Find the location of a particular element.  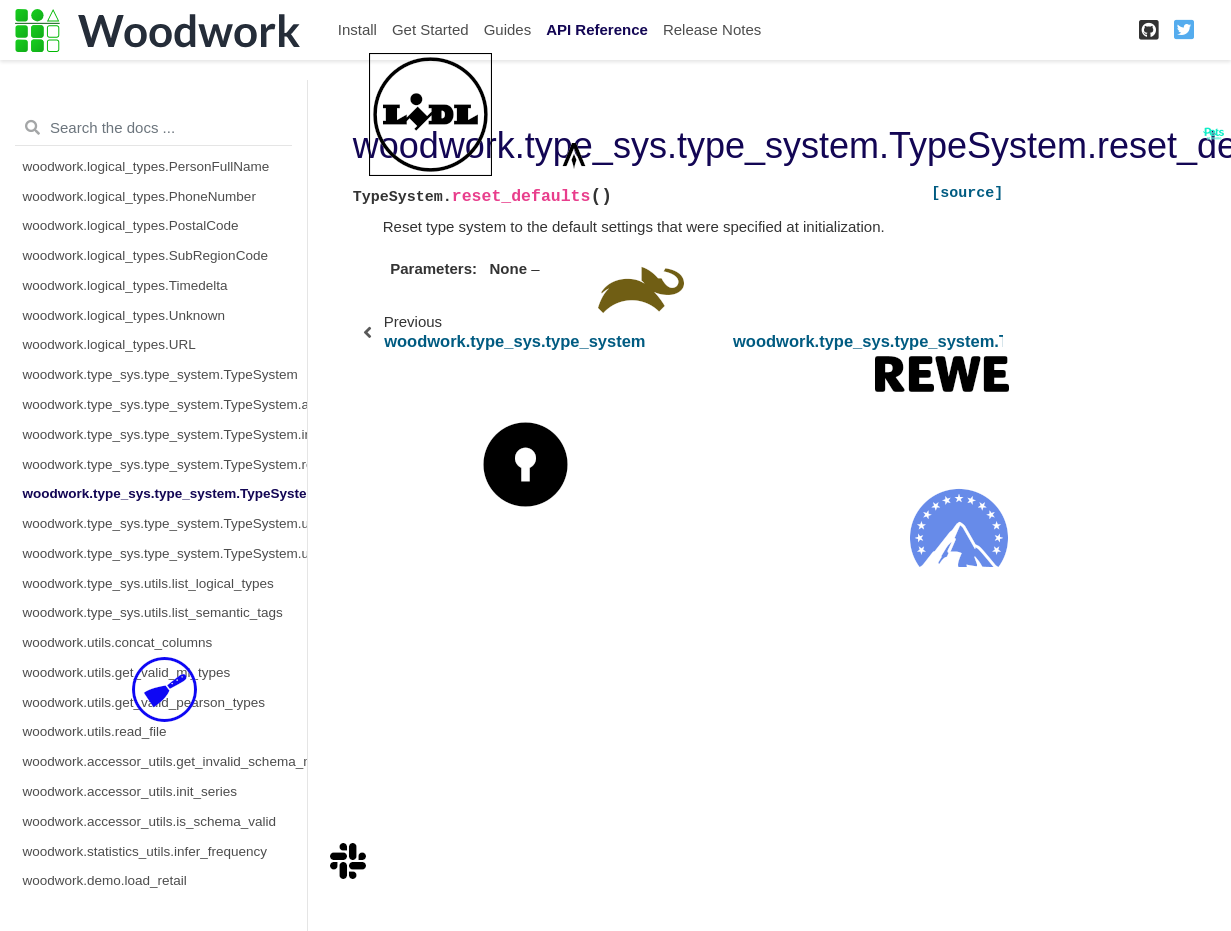

open alacritty terminal emulator is located at coordinates (574, 156).